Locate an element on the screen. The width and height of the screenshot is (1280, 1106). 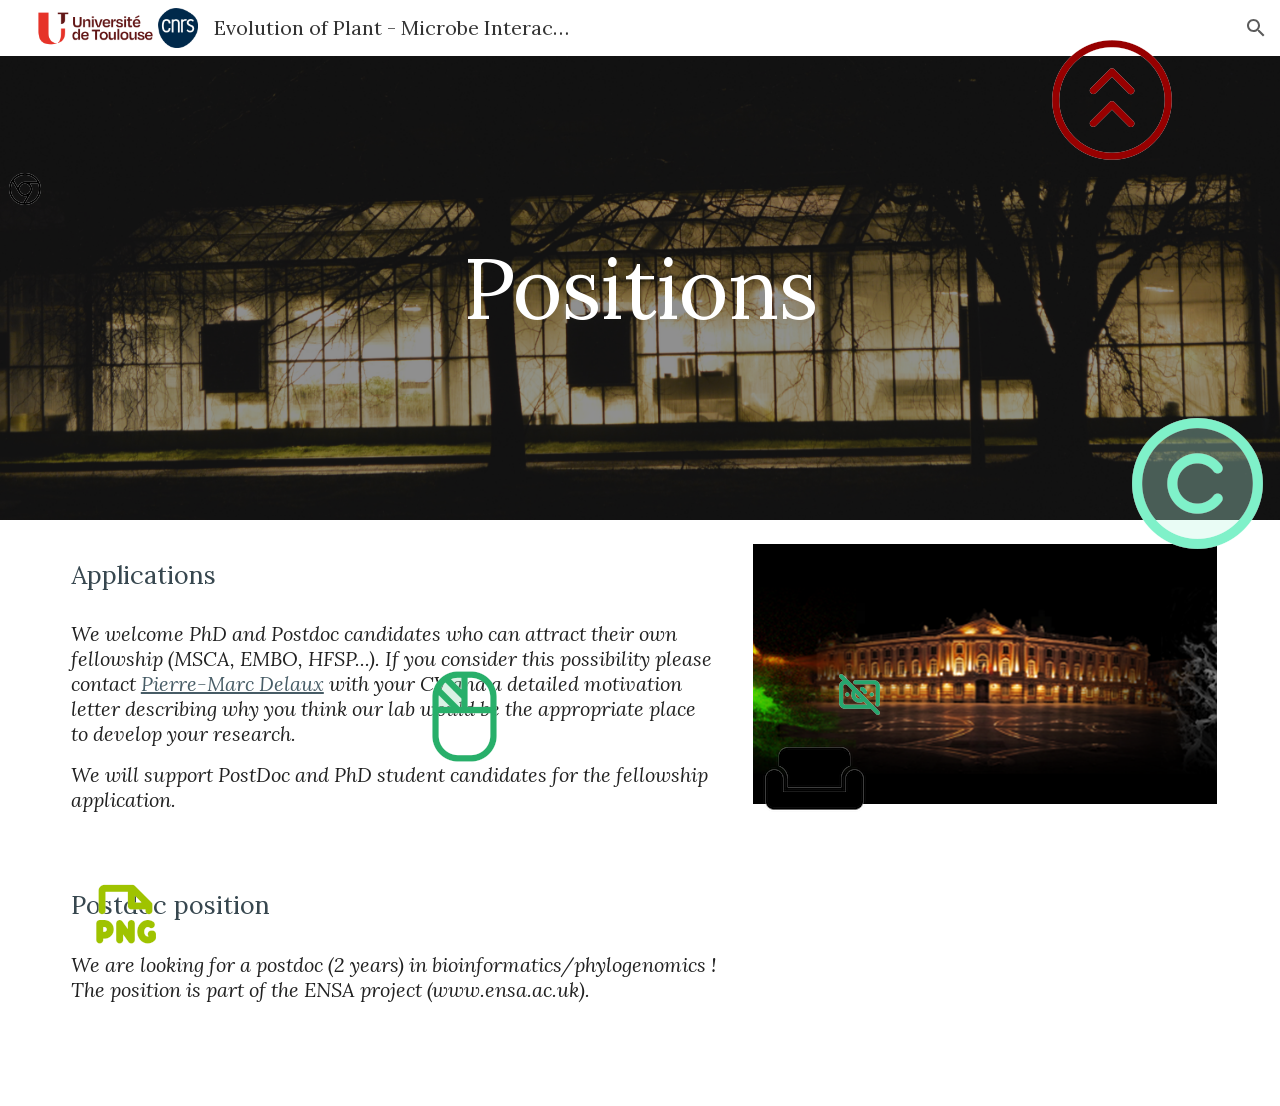
left mouse button click action is located at coordinates (464, 716).